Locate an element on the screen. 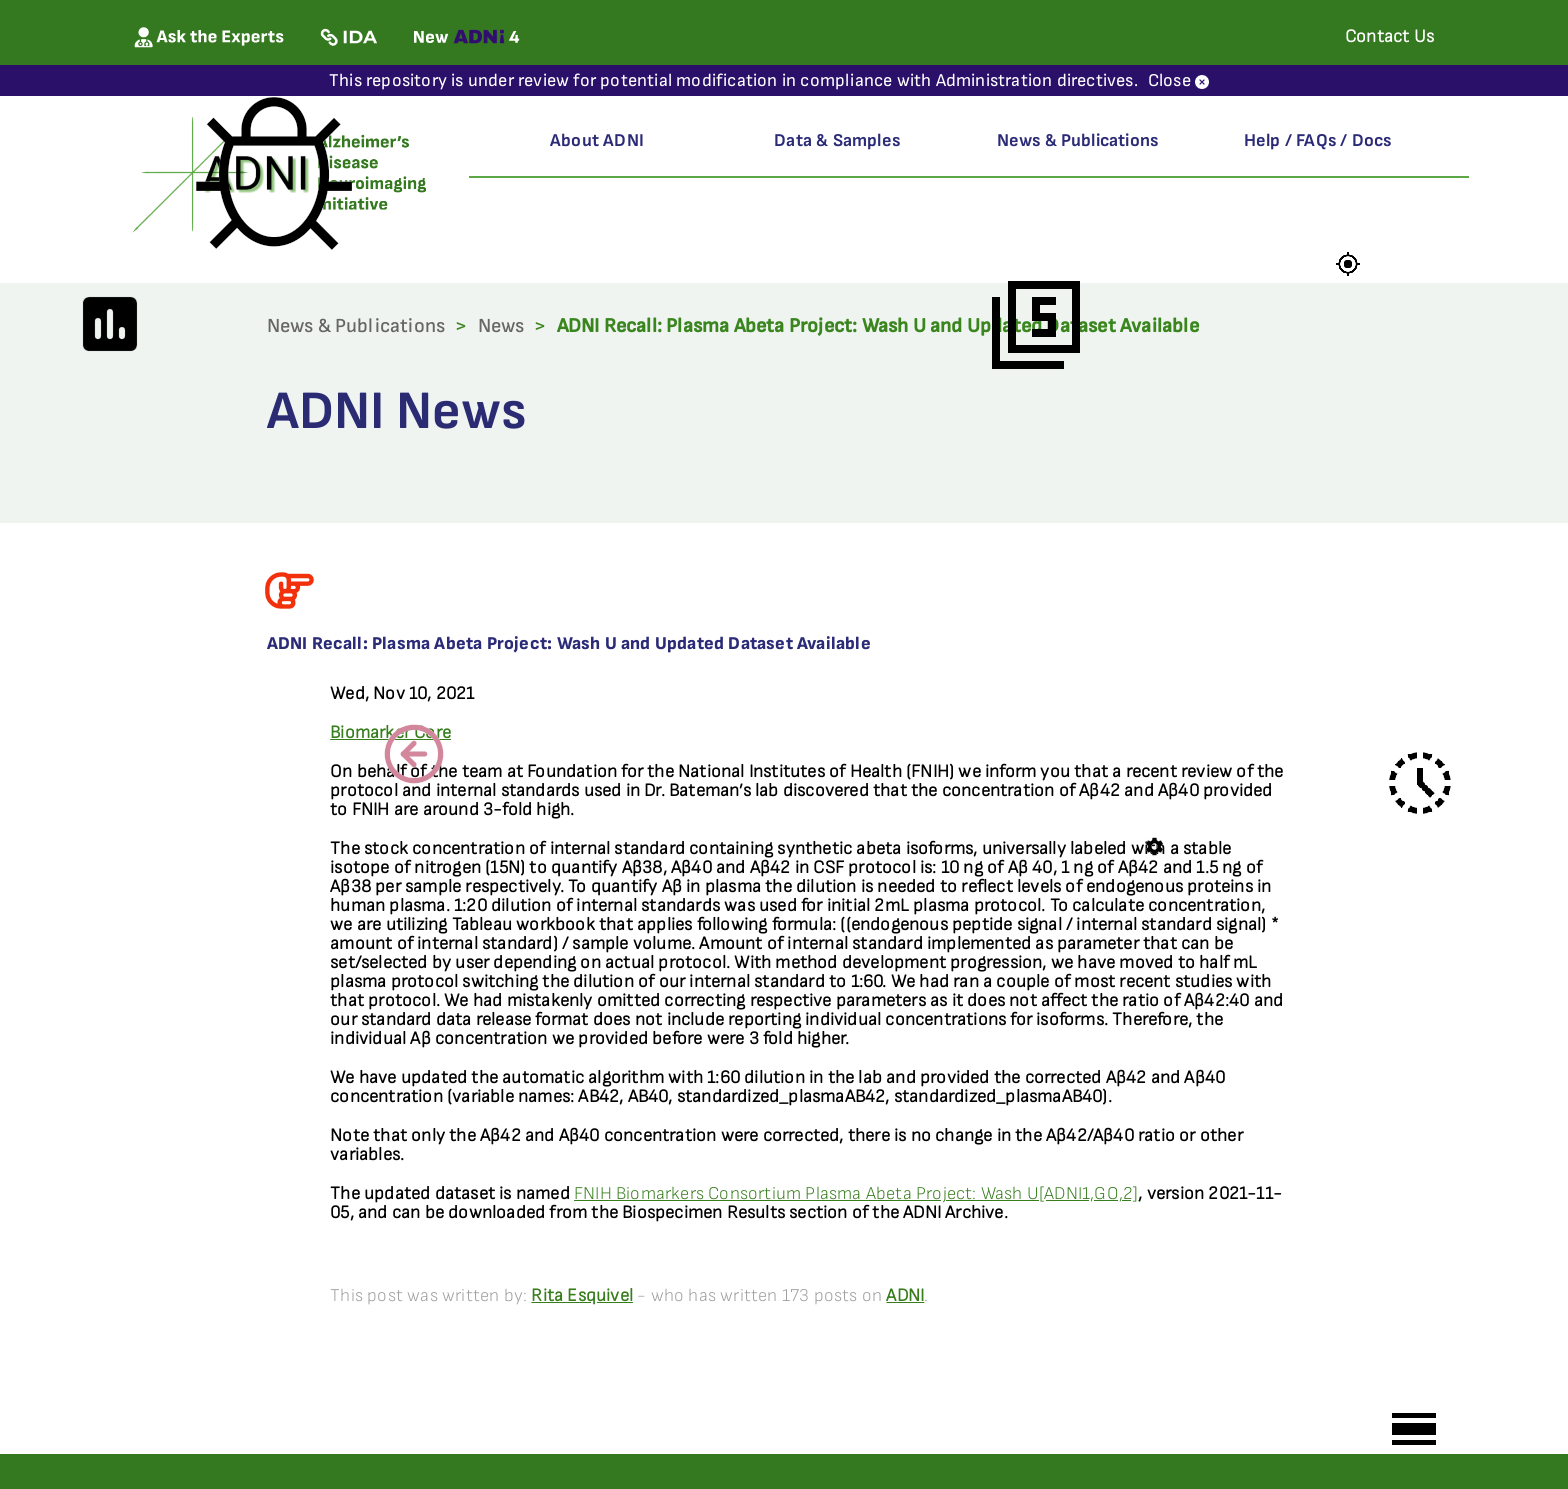 This screenshot has height=1489, width=1568. filter or view 5 items is located at coordinates (1036, 325).